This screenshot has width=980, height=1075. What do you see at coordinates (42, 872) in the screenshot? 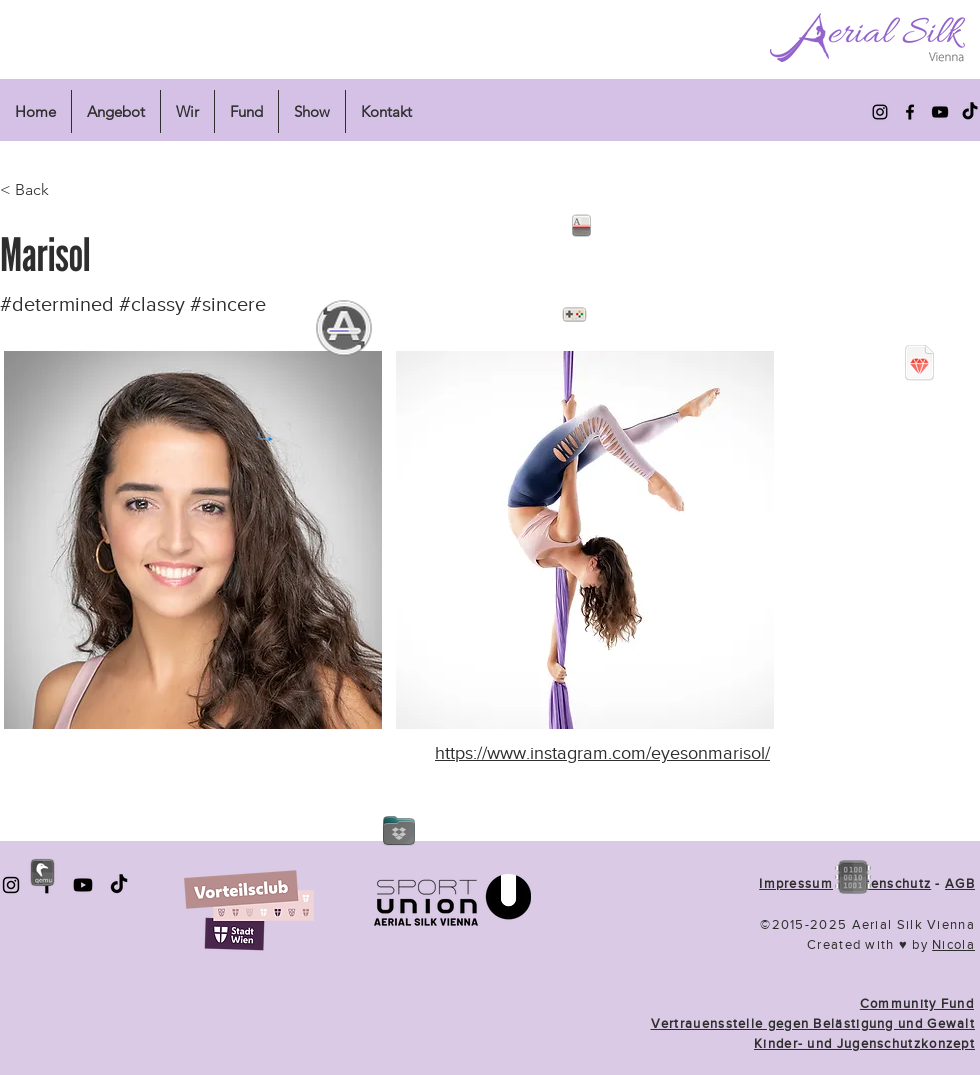
I see `qemu virtual disk image file` at bounding box center [42, 872].